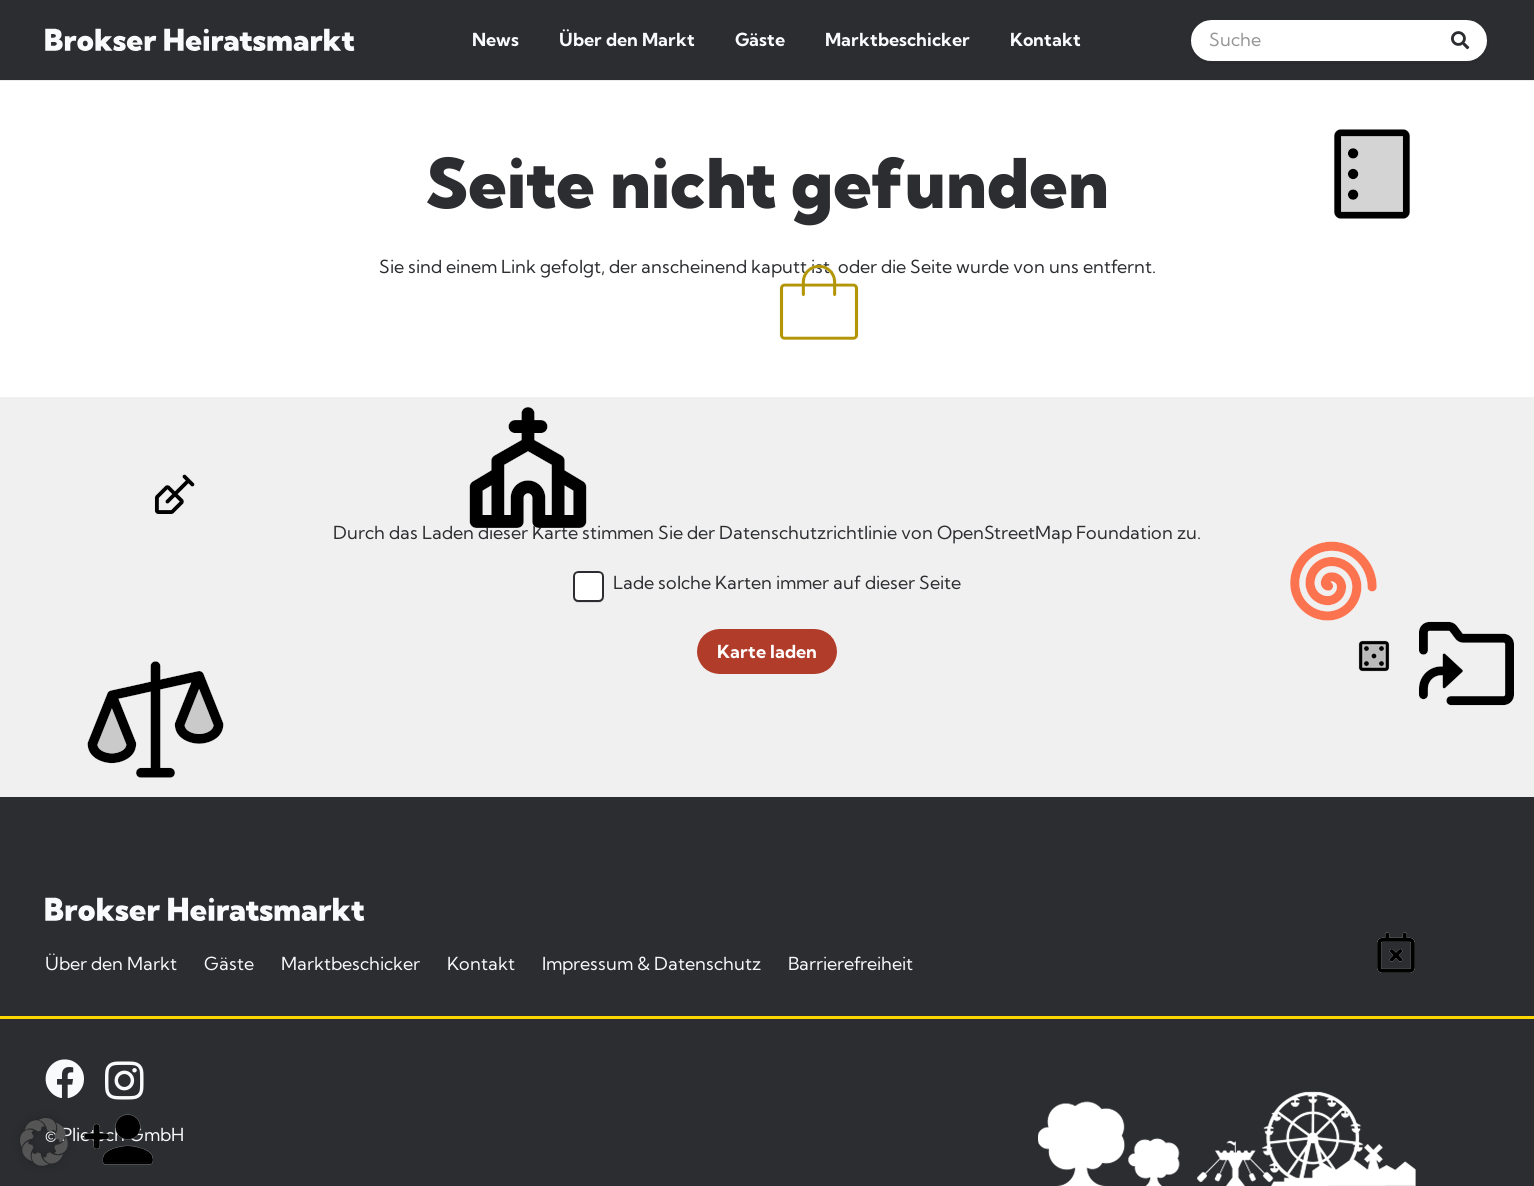 The height and width of the screenshot is (1186, 1534). Describe the element at coordinates (155, 719) in the screenshot. I see `access legal or terms of service information` at that location.